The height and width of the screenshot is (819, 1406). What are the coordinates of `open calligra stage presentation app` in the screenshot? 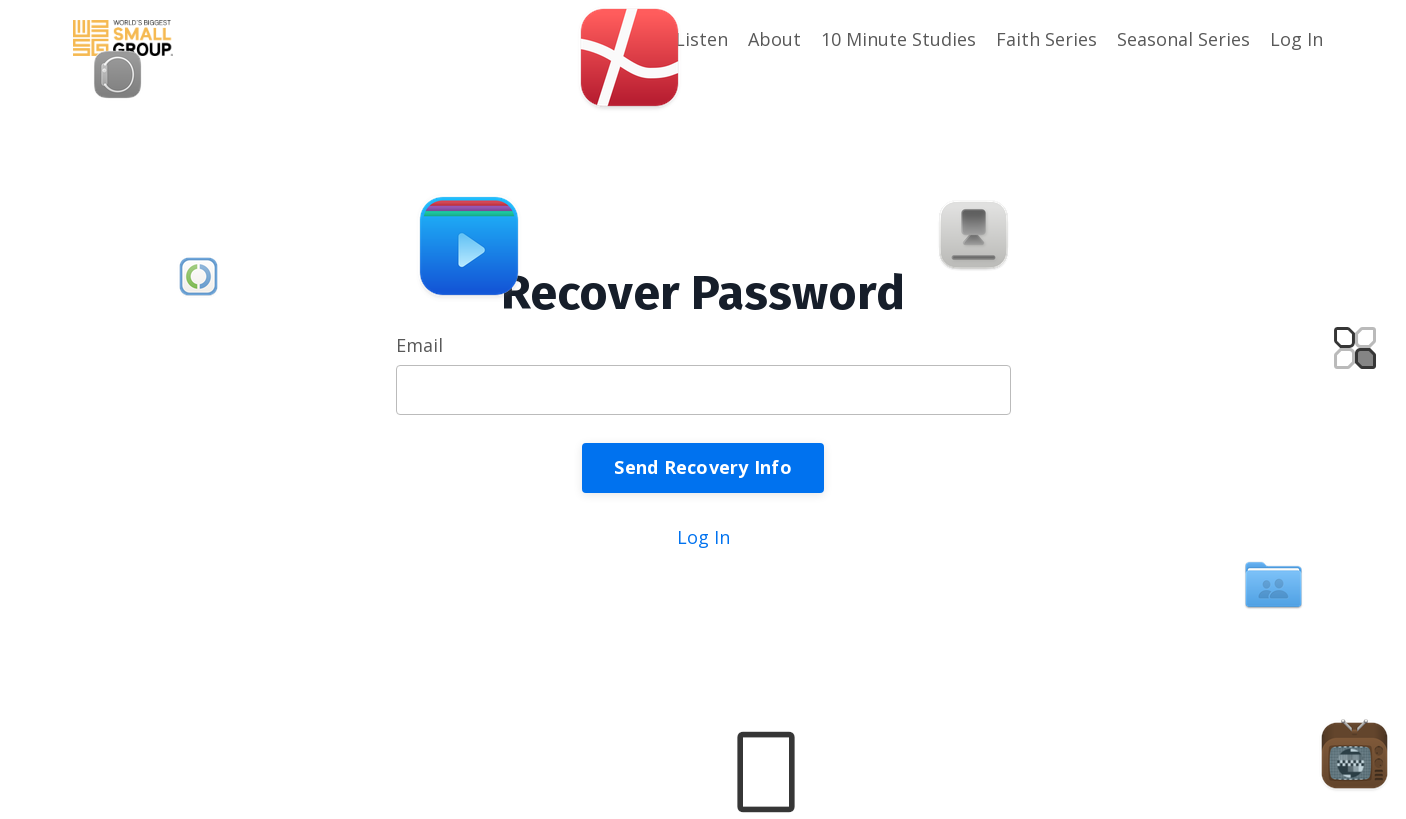 It's located at (469, 246).